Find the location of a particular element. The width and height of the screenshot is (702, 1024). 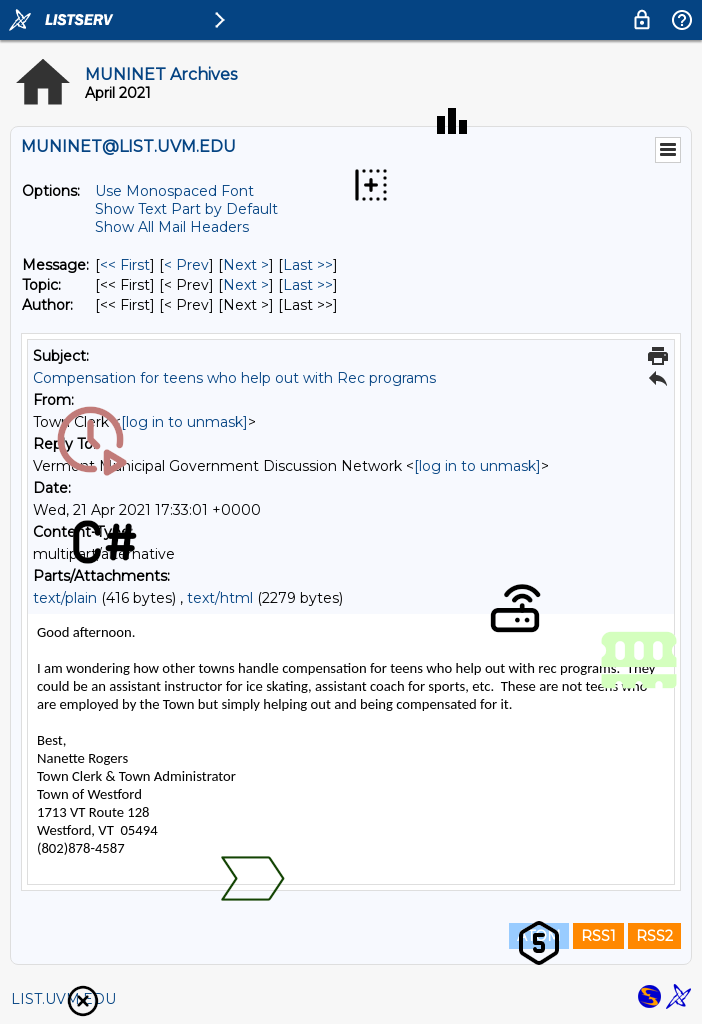

apply a tag or label to an item is located at coordinates (250, 878).